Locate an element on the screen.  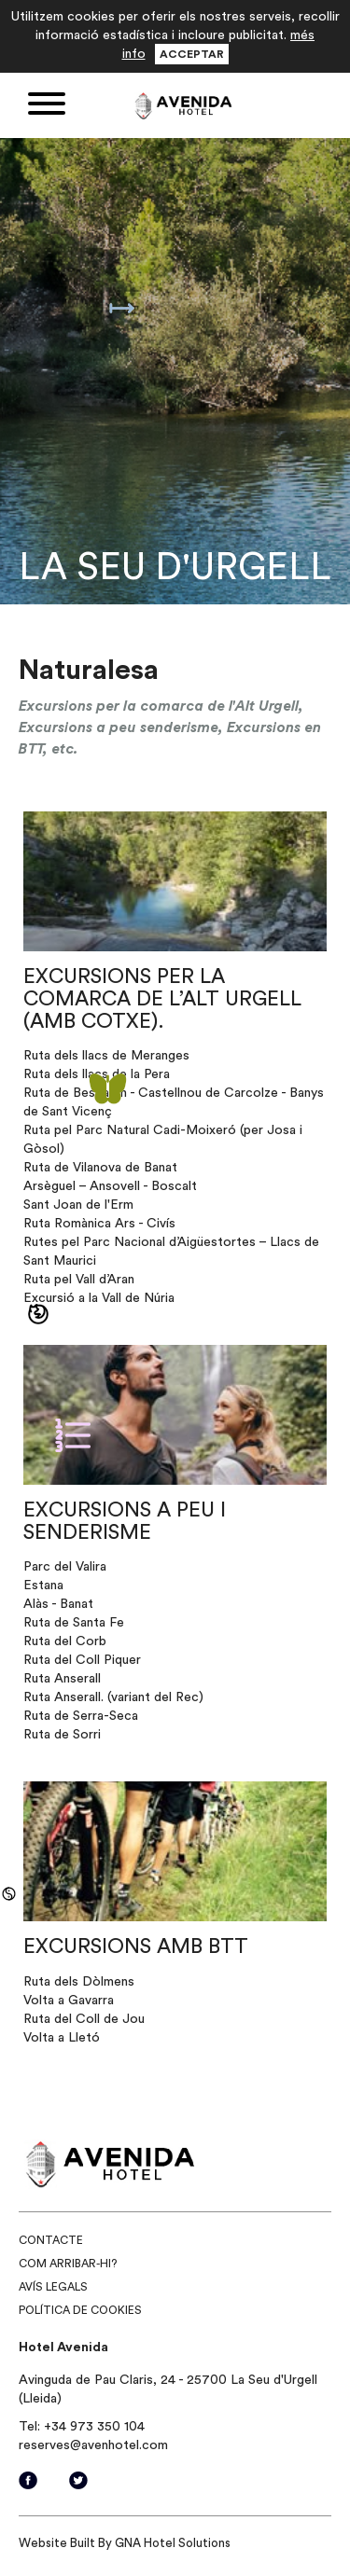
toggle balance or harmony mode is located at coordinates (8, 1893).